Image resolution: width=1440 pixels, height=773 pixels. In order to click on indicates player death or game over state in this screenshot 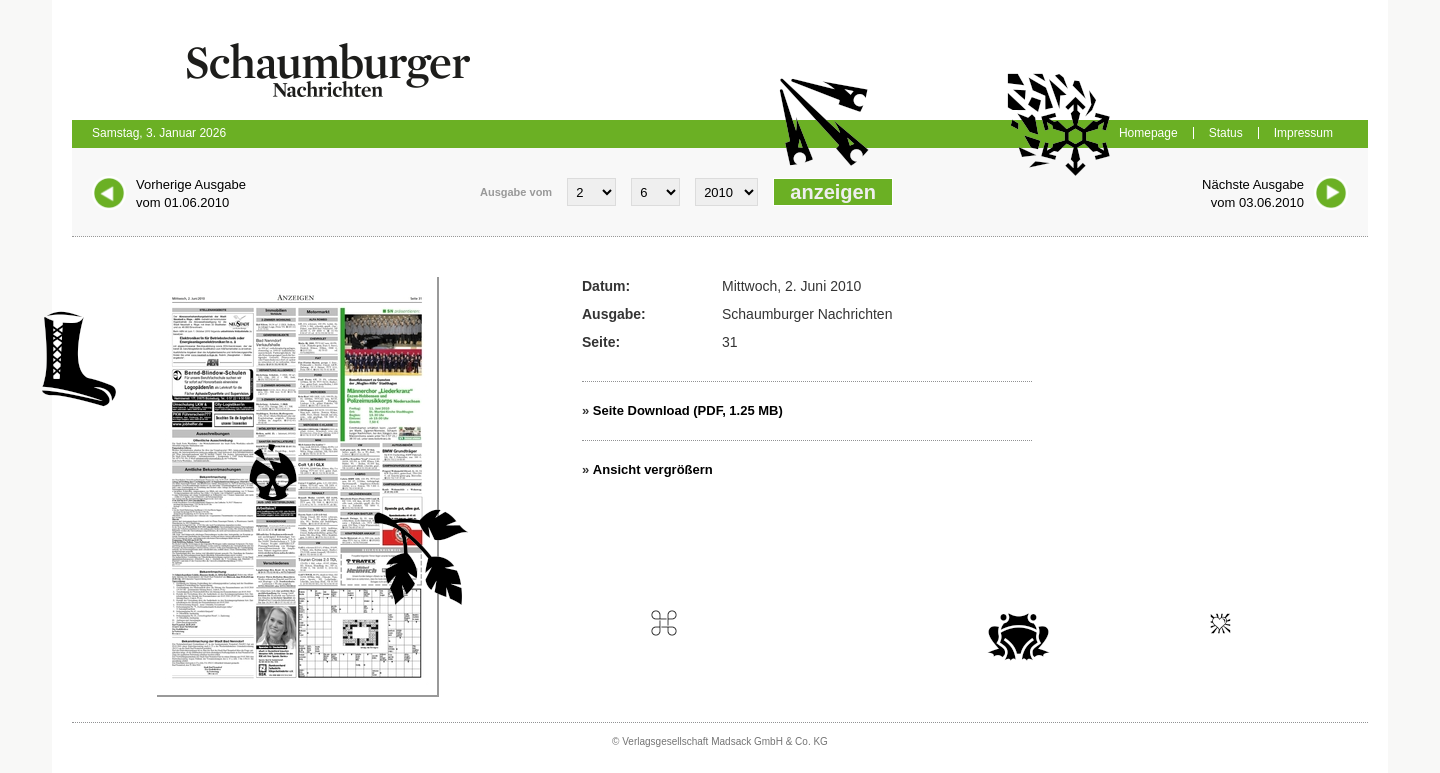, I will do `click(272, 473)`.